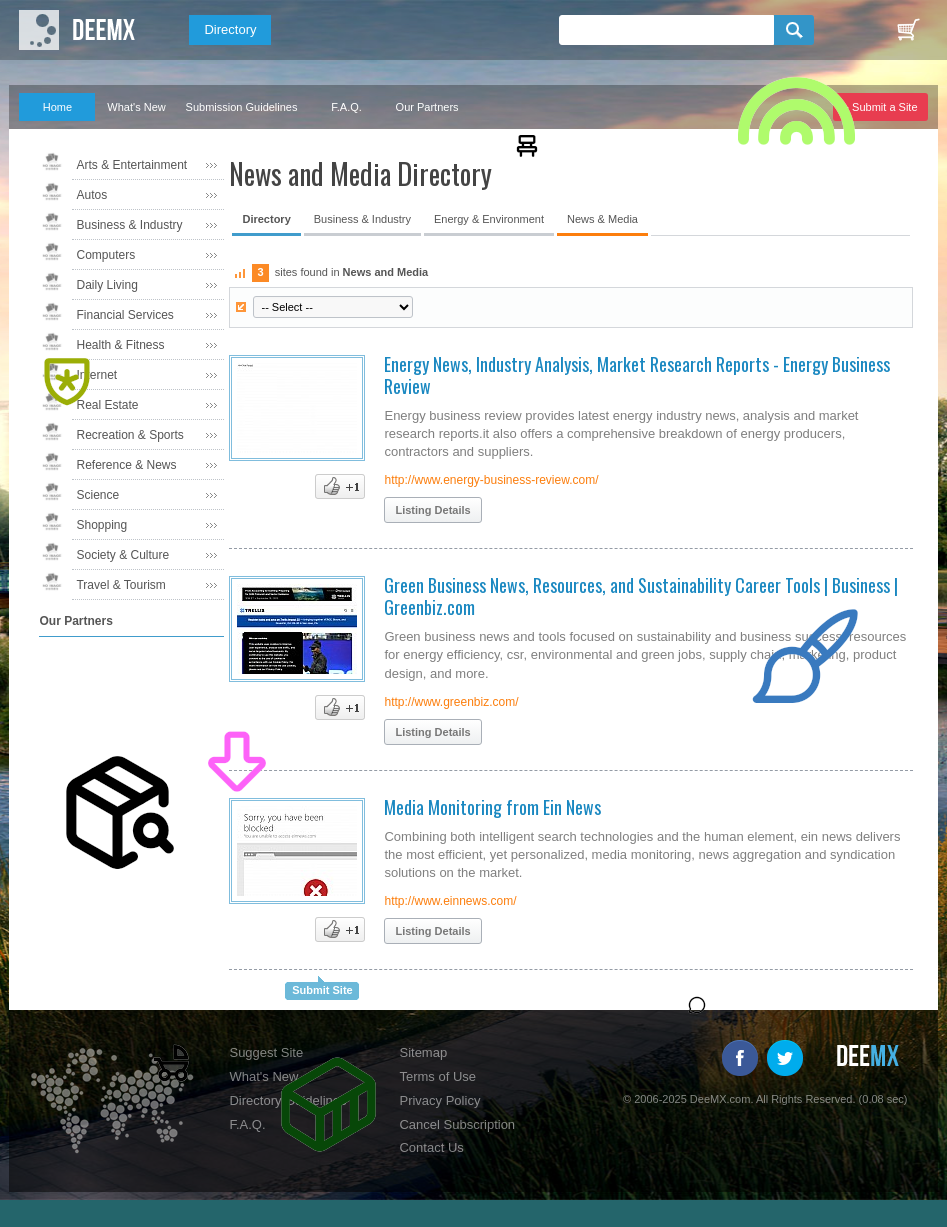 The width and height of the screenshot is (947, 1227). What do you see at coordinates (328, 1104) in the screenshot?
I see `view container or package contents` at bounding box center [328, 1104].